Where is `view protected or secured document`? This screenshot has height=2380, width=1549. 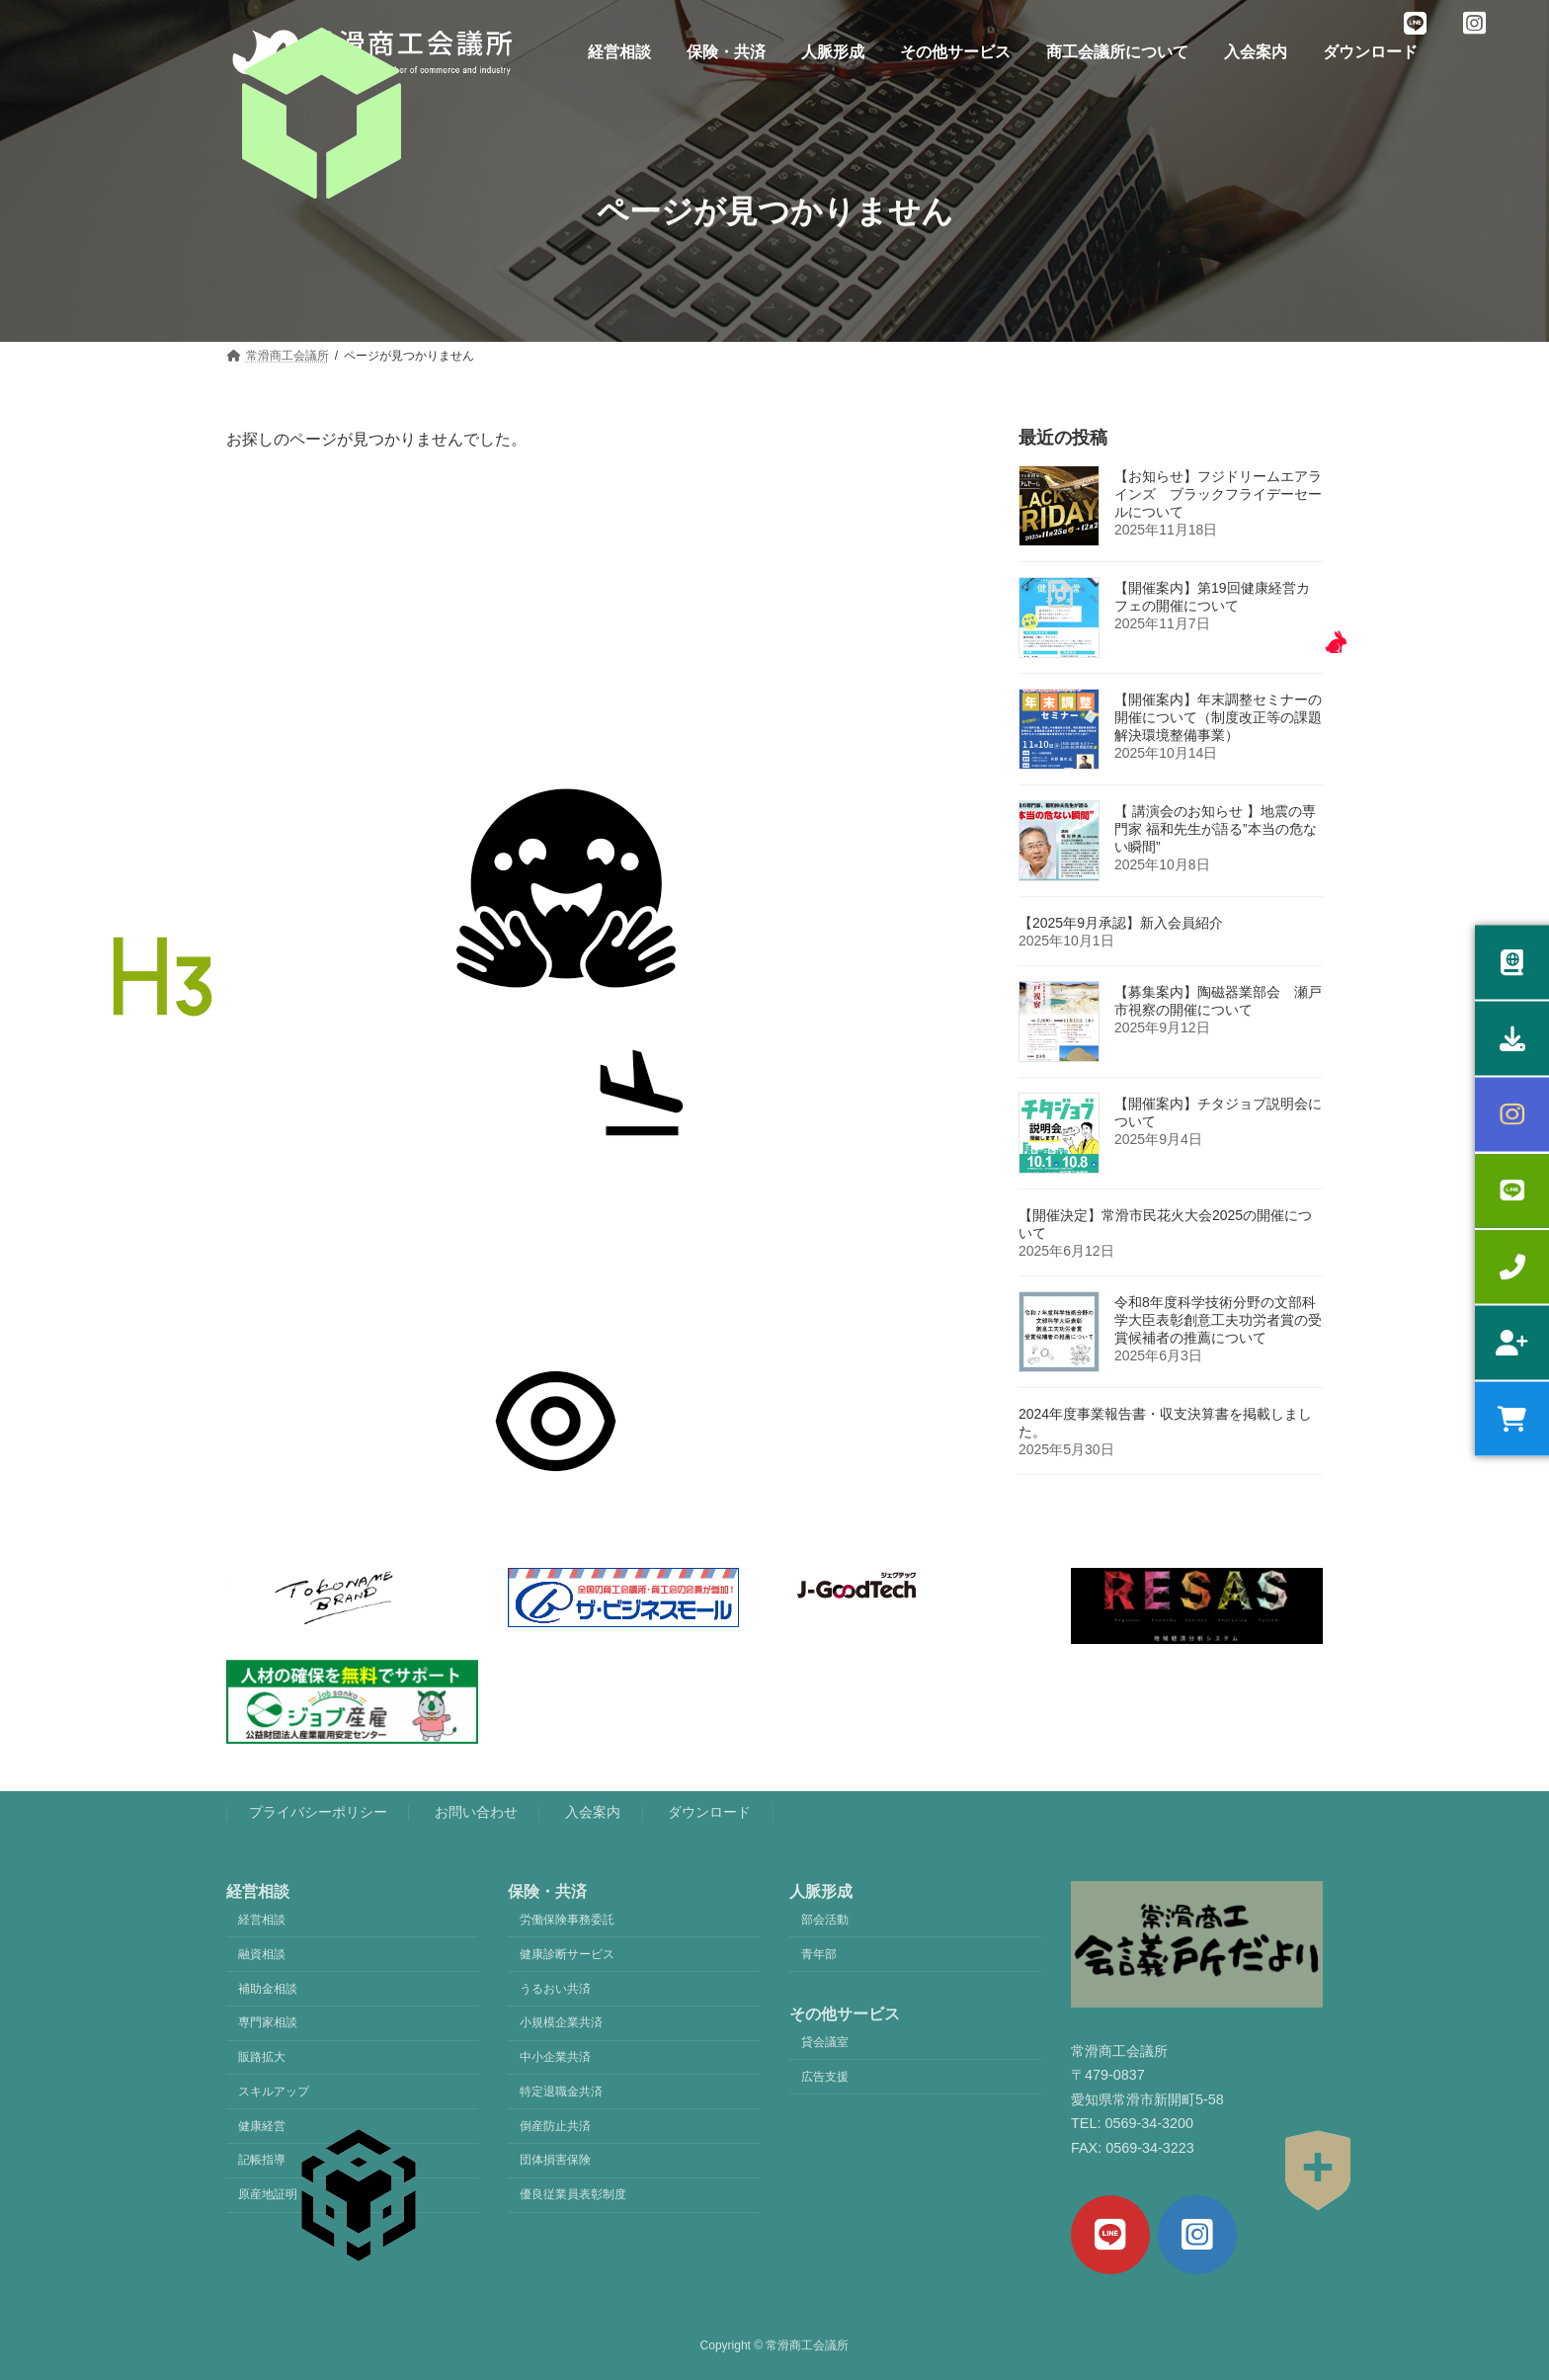 view protected or secured document is located at coordinates (1060, 594).